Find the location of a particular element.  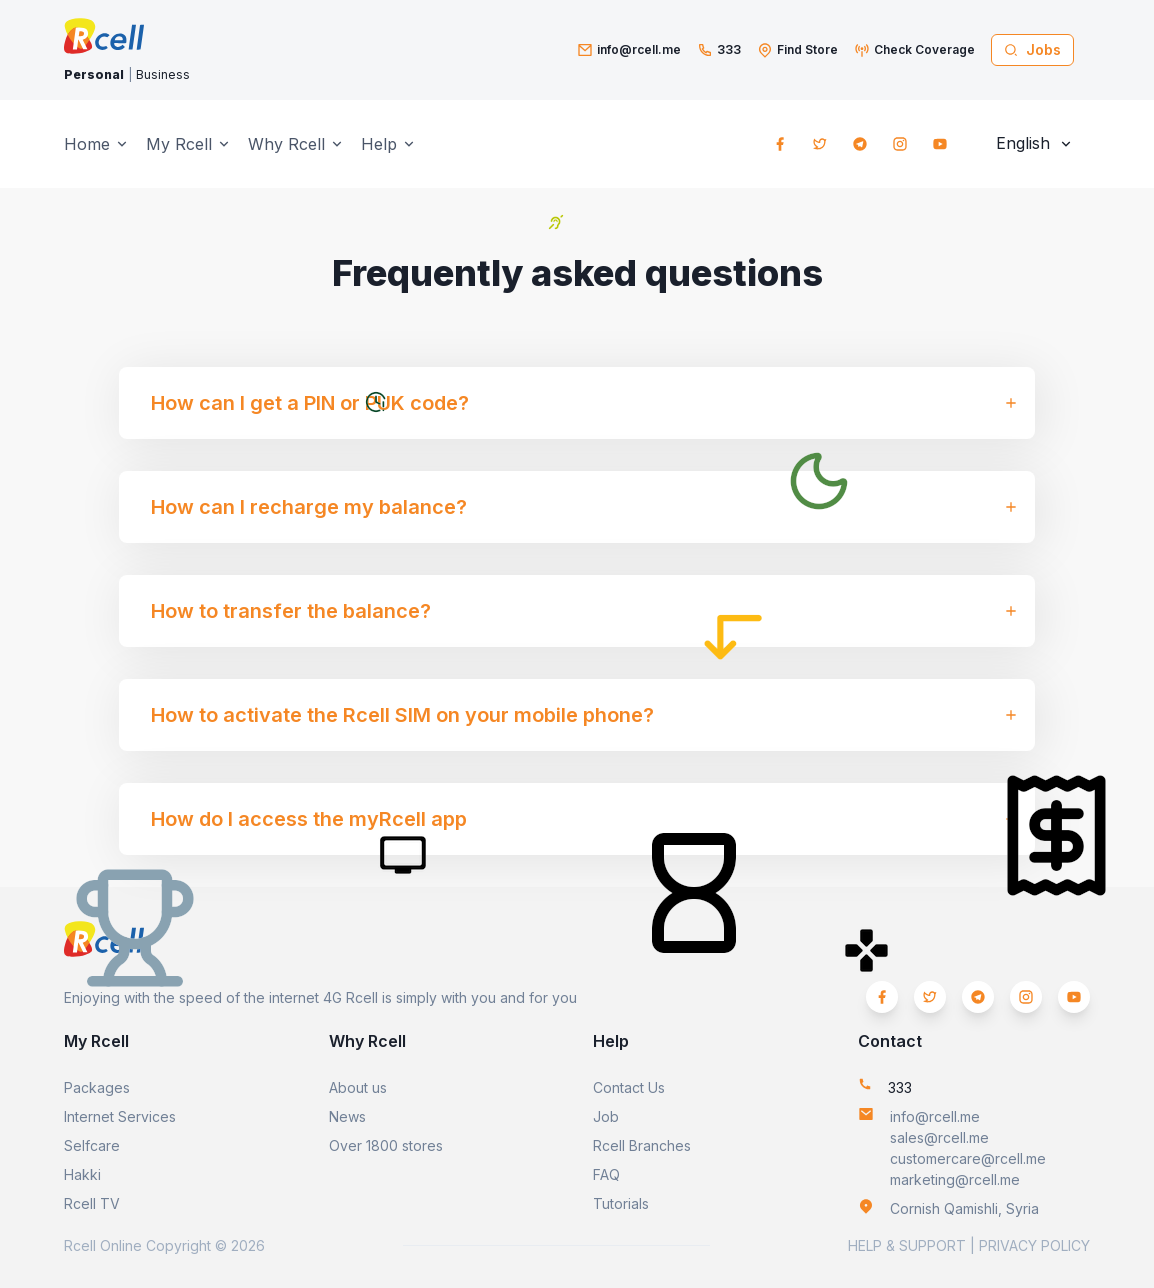

view achievements or awards is located at coordinates (135, 928).